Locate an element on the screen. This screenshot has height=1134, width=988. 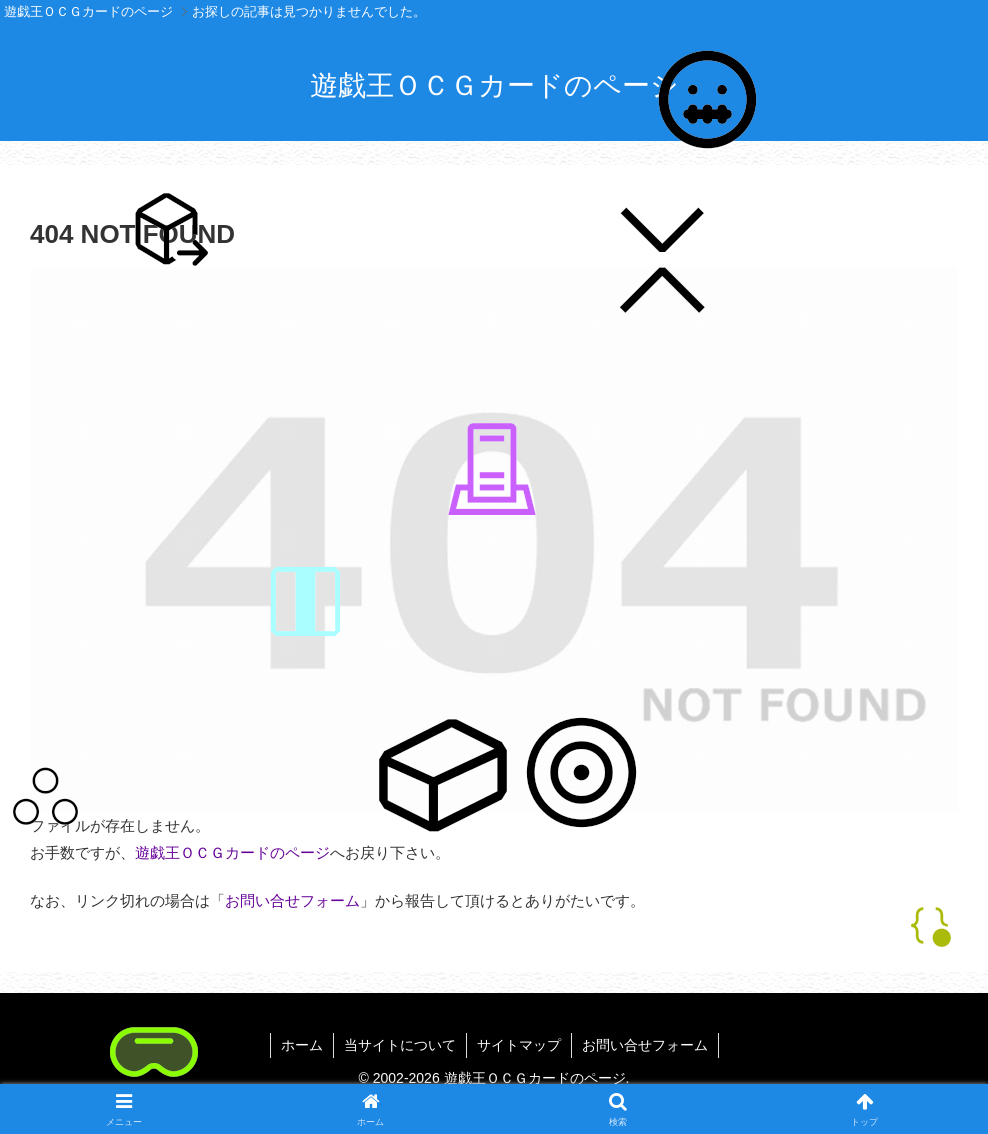
represents a field or property in code structure is located at coordinates (443, 774).